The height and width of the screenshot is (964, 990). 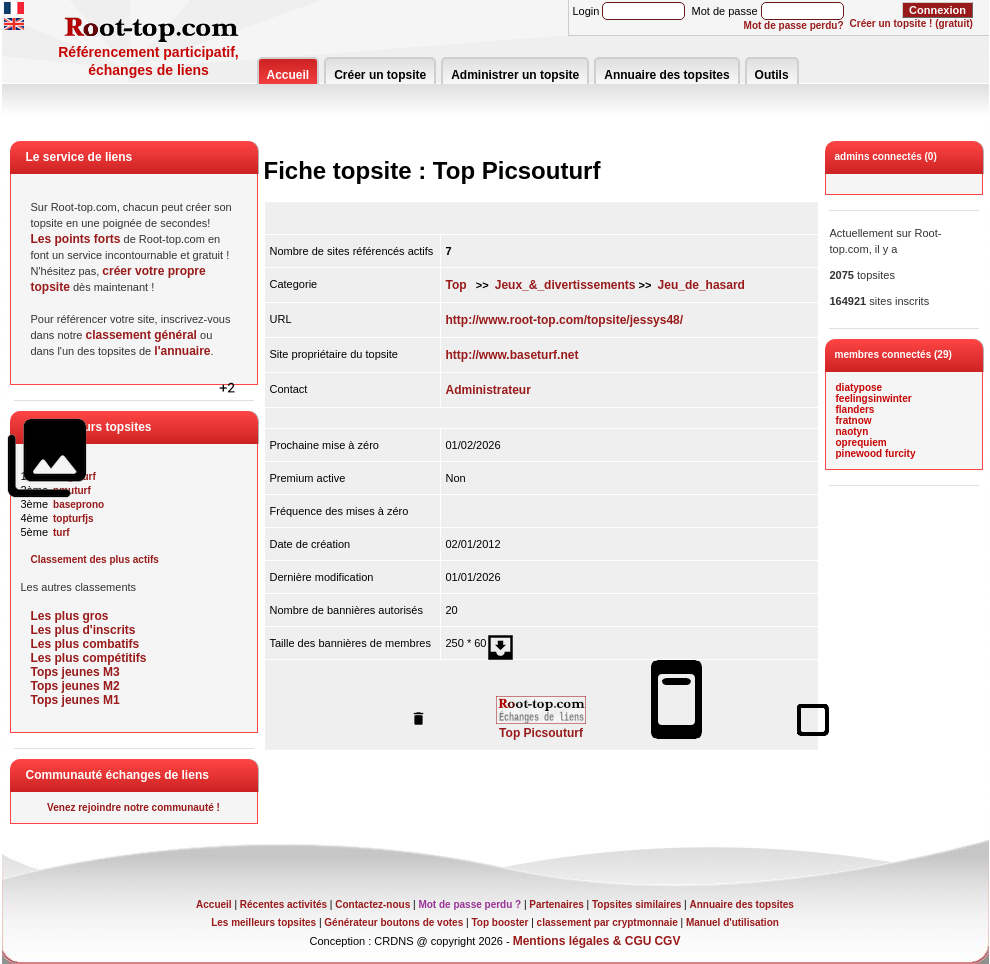 What do you see at coordinates (676, 699) in the screenshot?
I see `manage mobile ad placements` at bounding box center [676, 699].